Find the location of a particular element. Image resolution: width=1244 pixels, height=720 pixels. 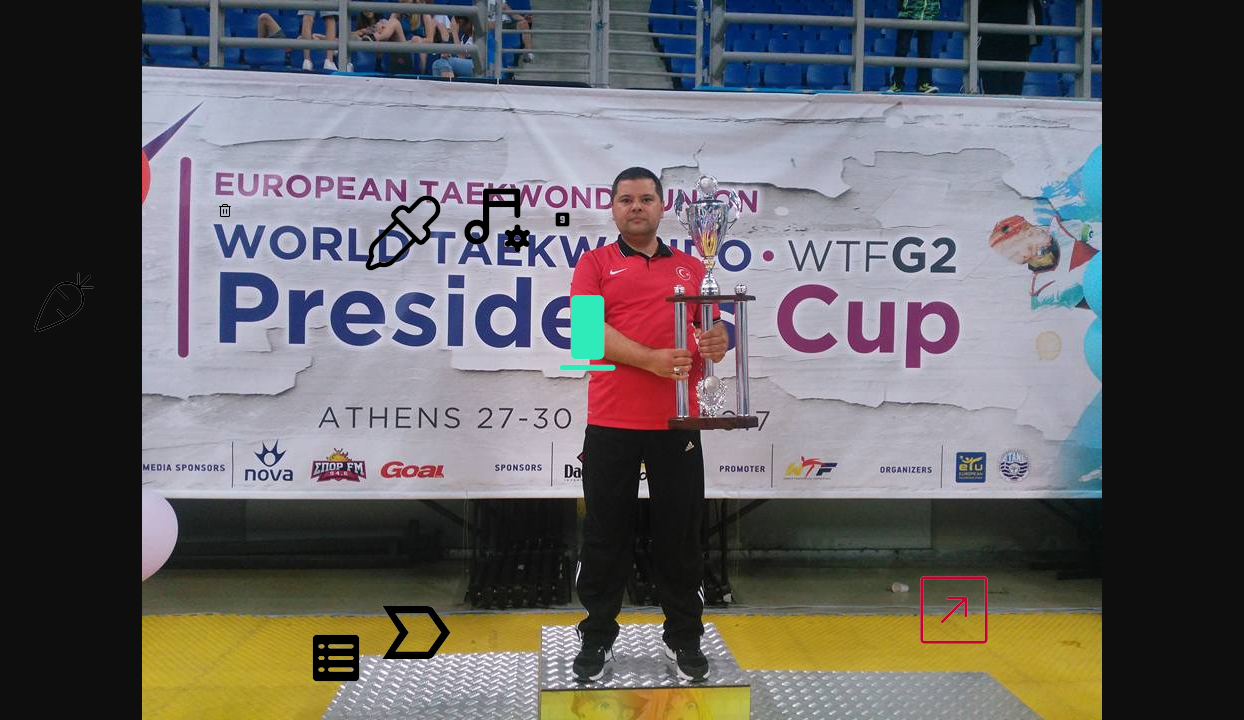

access music or audio settings is located at coordinates (495, 216).